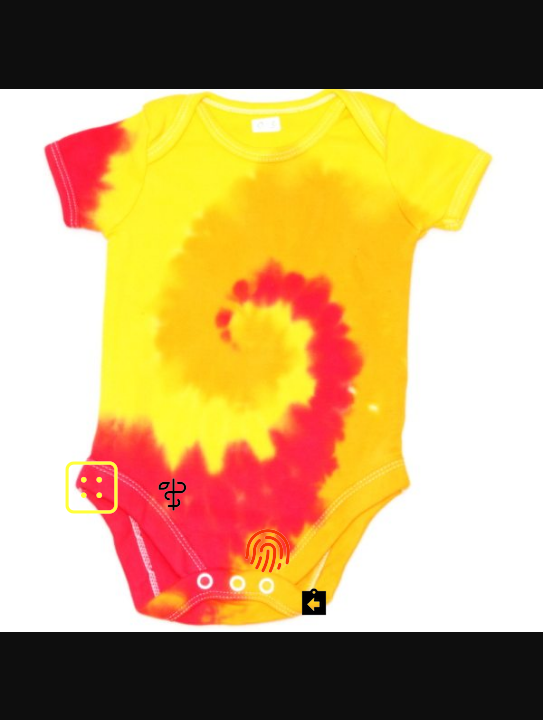  Describe the element at coordinates (314, 603) in the screenshot. I see `return or send back an assignment` at that location.